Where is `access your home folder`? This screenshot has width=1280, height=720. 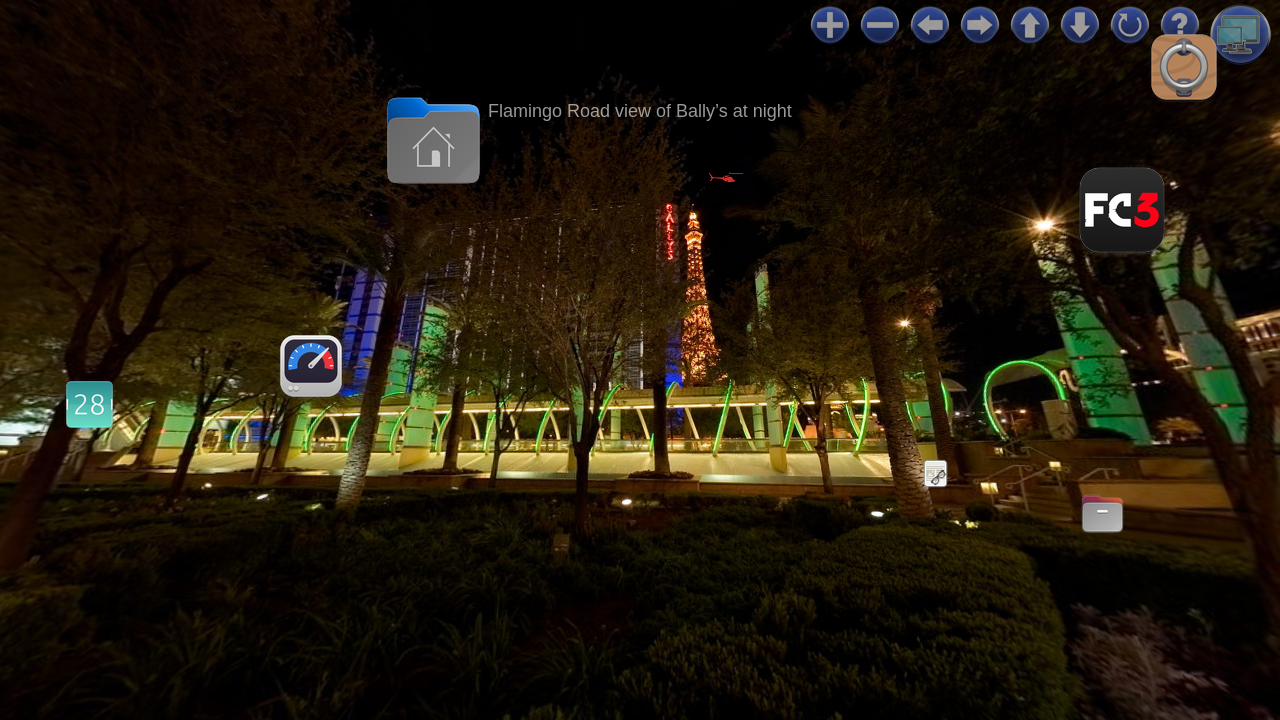 access your home folder is located at coordinates (433, 140).